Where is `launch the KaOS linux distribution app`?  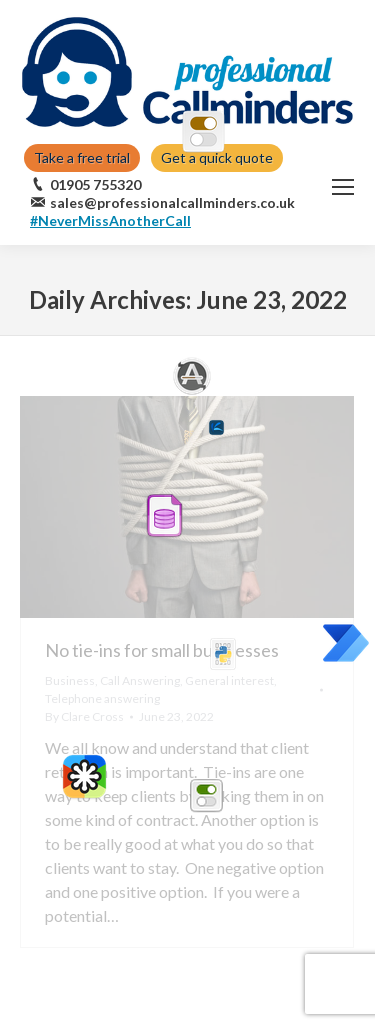
launch the KaOS linux distribution app is located at coordinates (216, 427).